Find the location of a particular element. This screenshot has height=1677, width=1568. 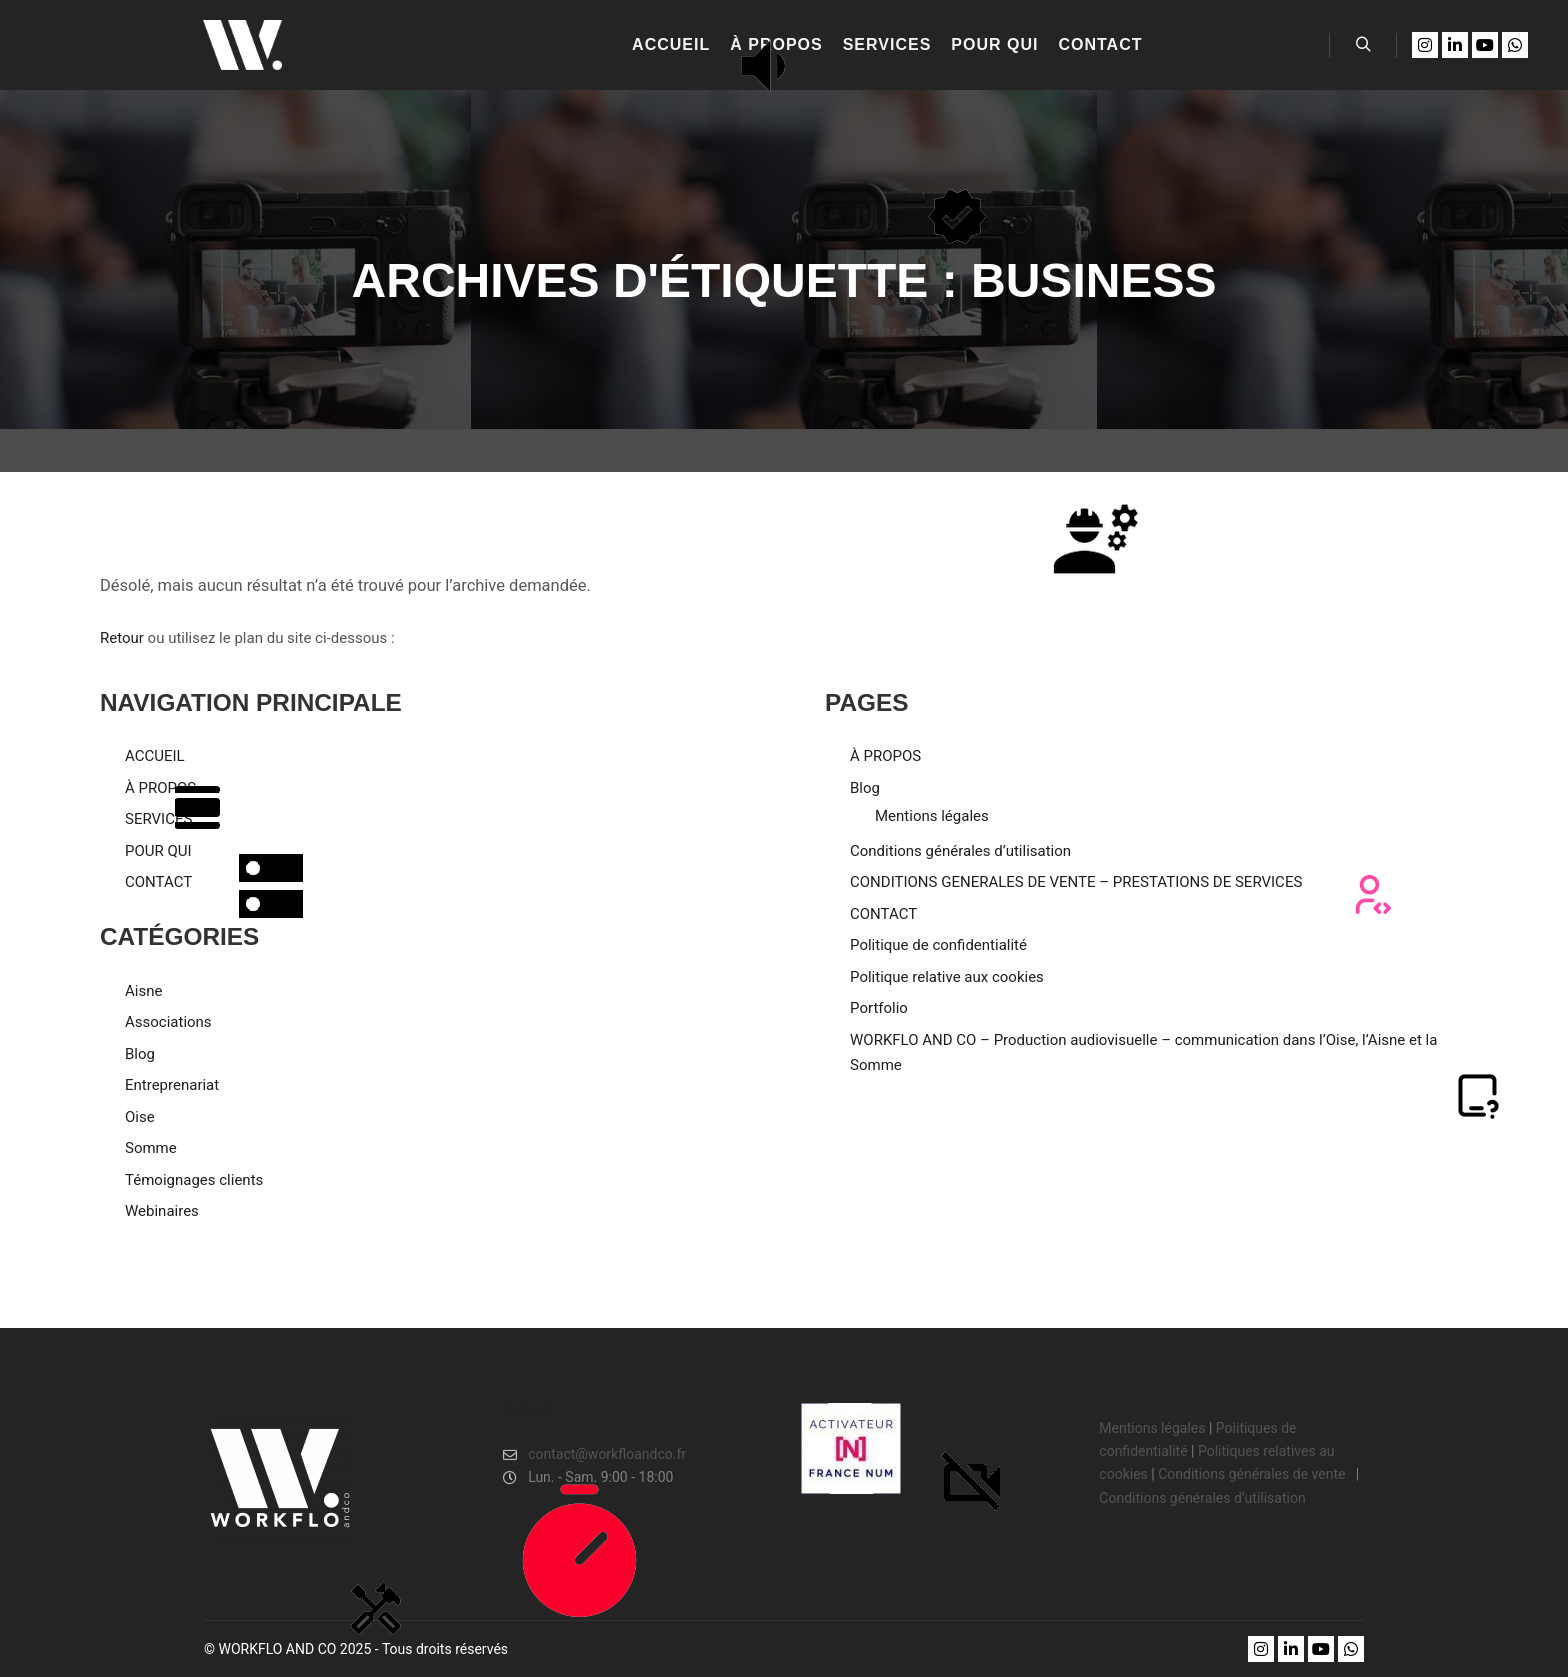

iPad help or troubleshooting is located at coordinates (1477, 1095).